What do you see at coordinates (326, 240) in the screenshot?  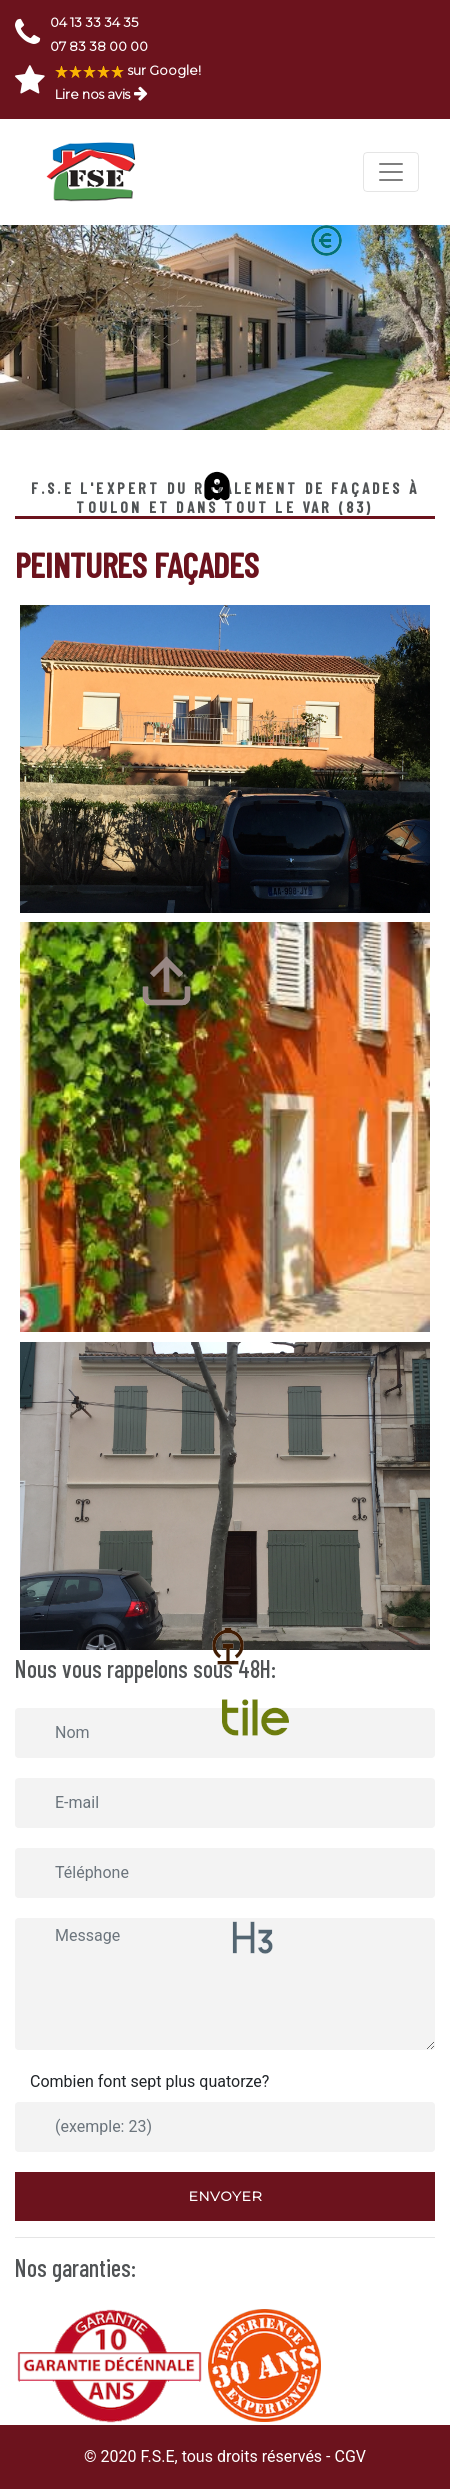 I see `view euro currency balance` at bounding box center [326, 240].